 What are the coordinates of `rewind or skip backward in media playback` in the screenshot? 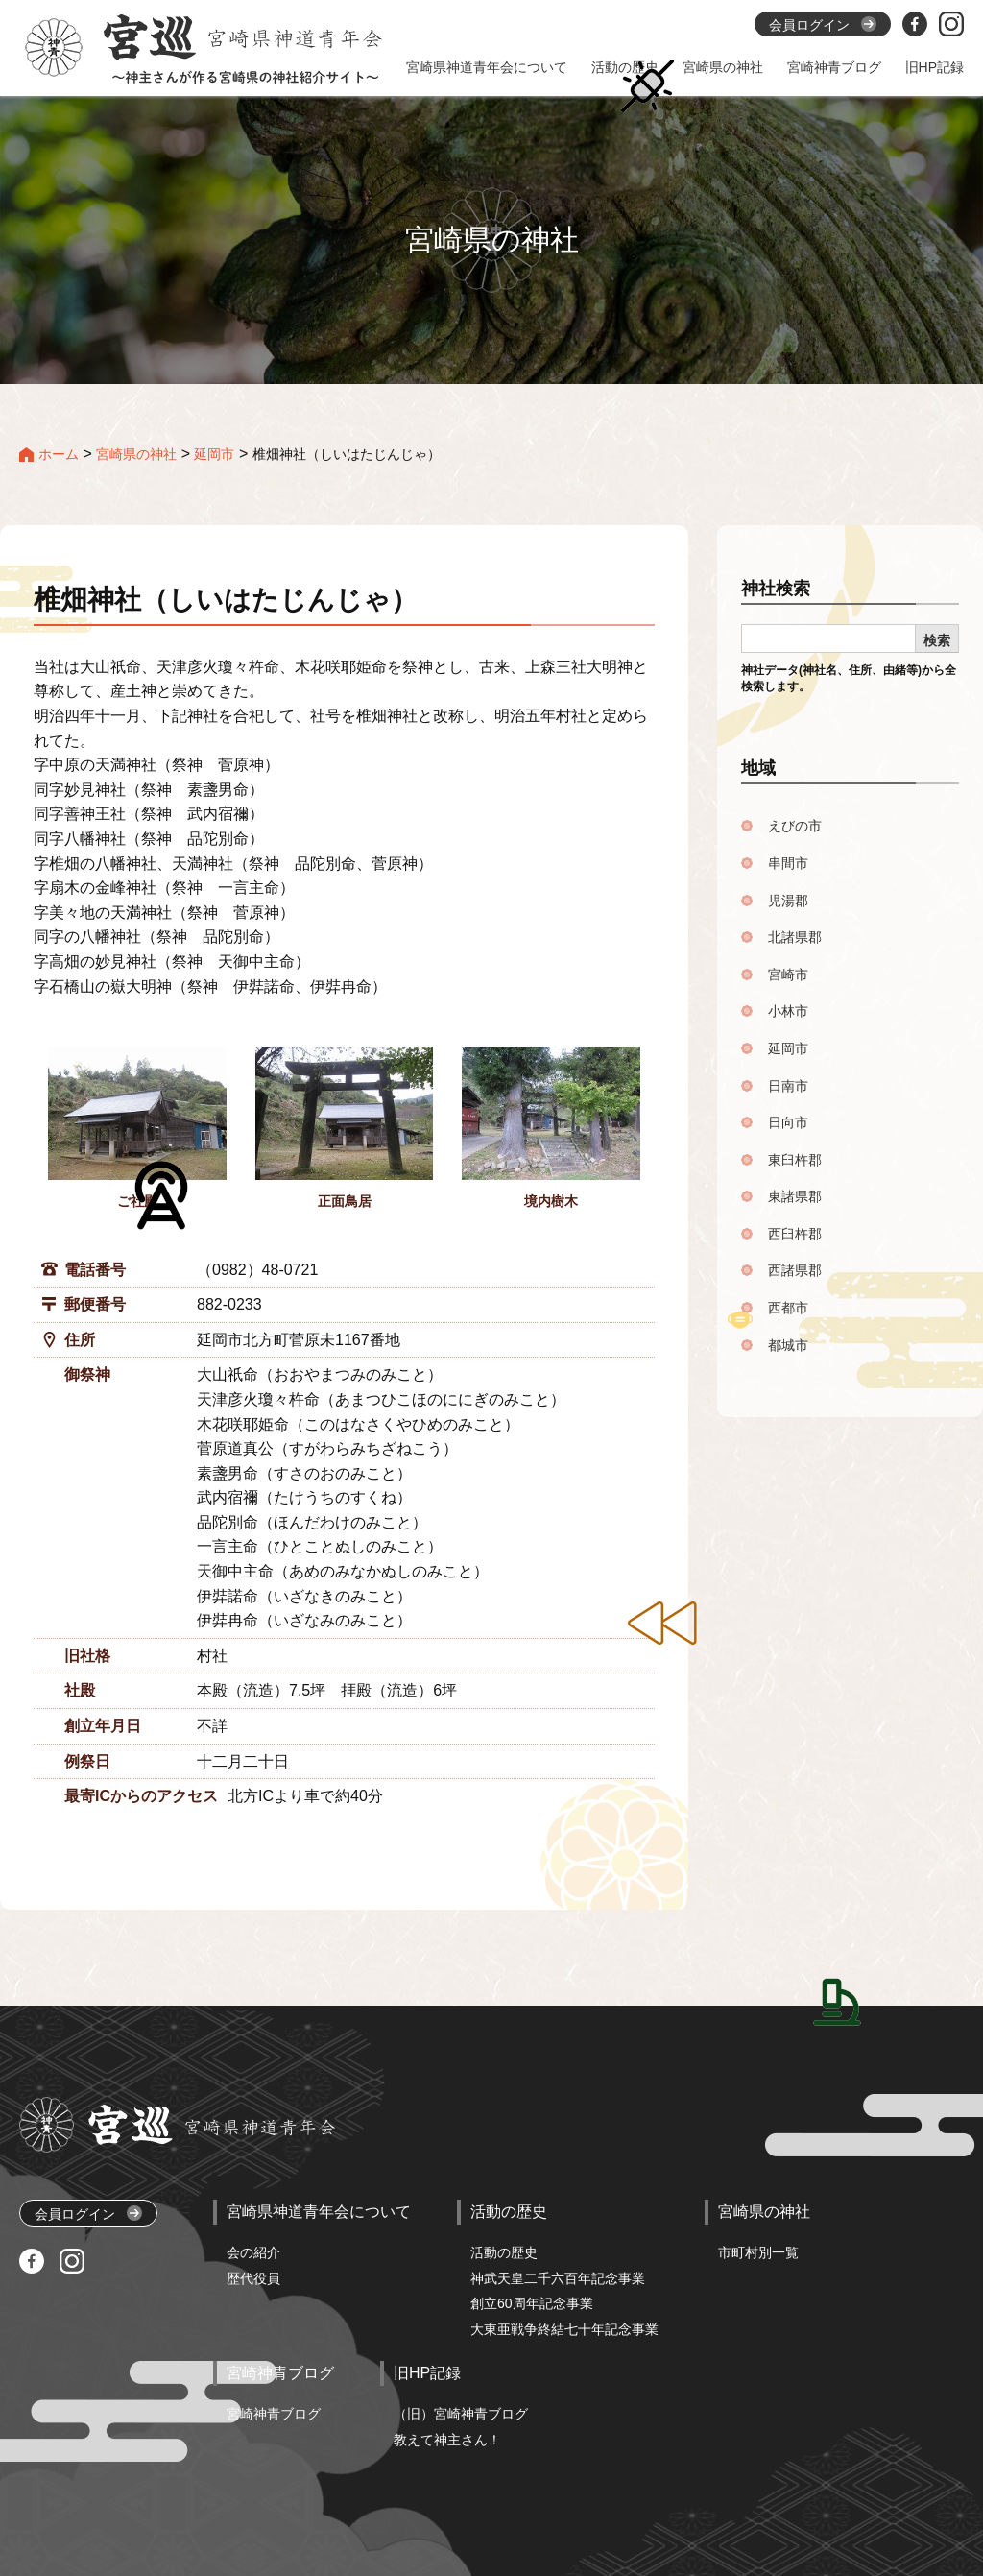 It's located at (664, 1623).